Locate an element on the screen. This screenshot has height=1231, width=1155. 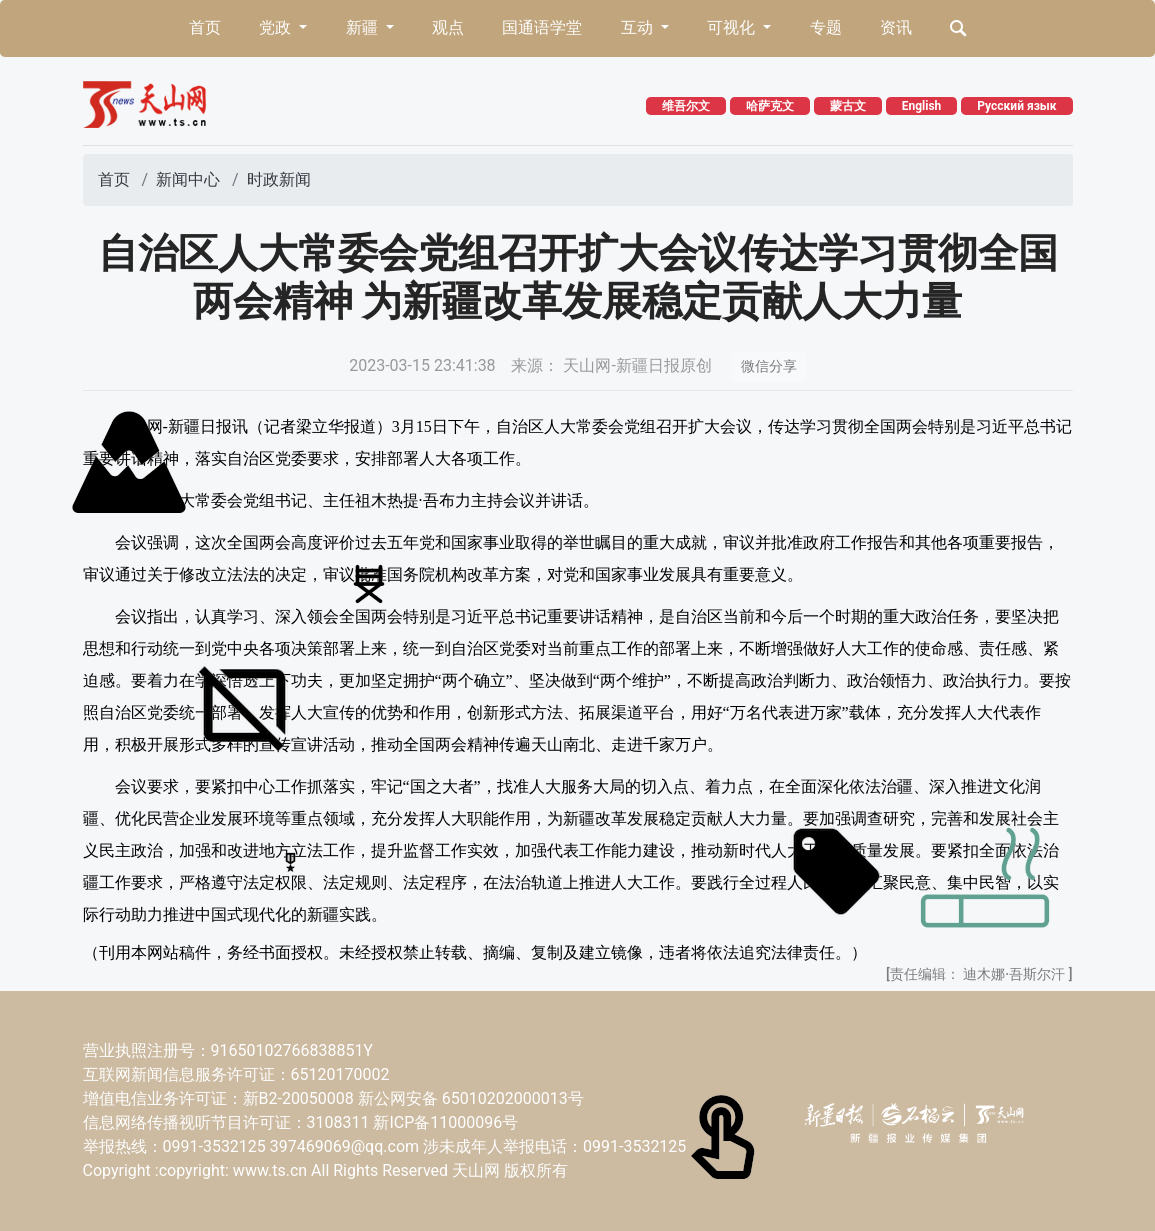
access director or filmmaker tools is located at coordinates (369, 584).